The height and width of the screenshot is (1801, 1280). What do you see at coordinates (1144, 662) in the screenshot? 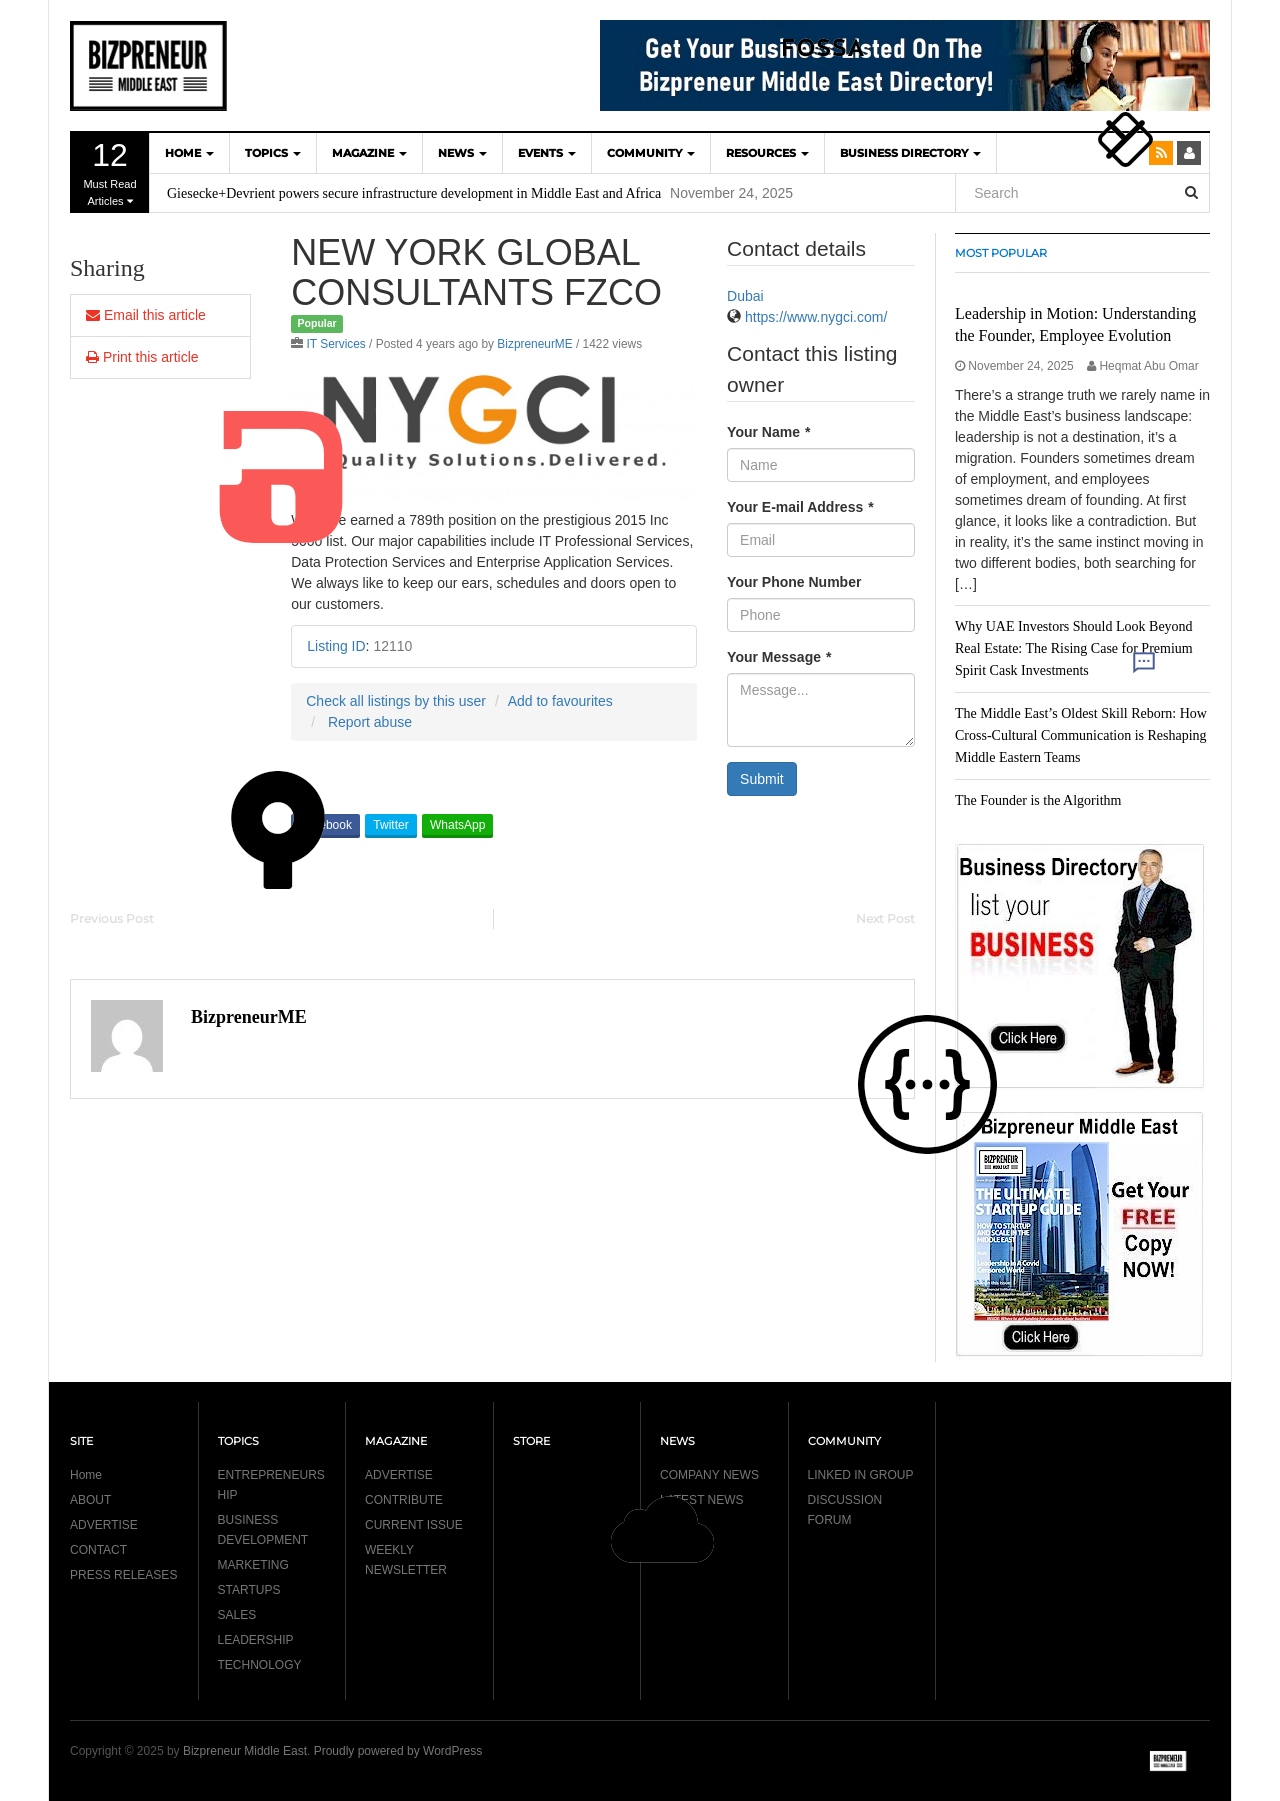
I see `open messaging or chat` at bounding box center [1144, 662].